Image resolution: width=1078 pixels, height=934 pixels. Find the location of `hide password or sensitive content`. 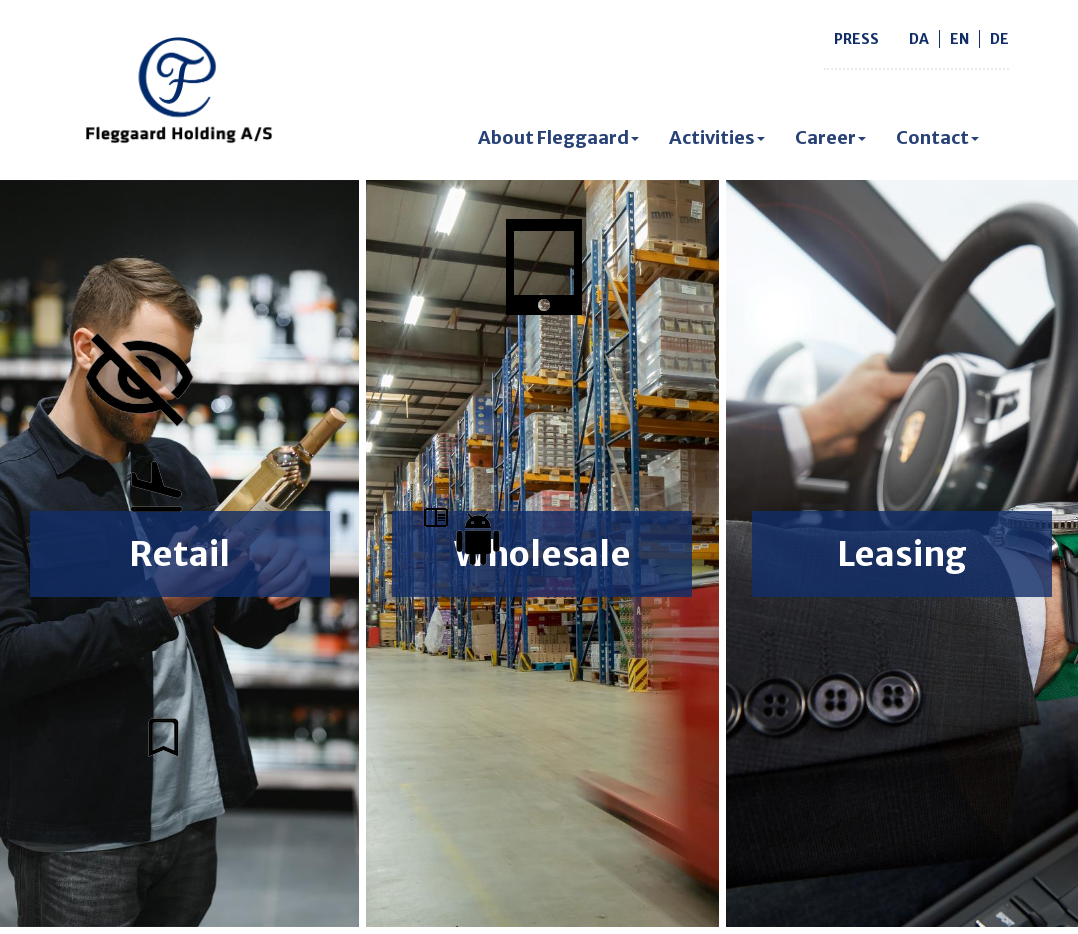

hide password or sensitive content is located at coordinates (139, 379).